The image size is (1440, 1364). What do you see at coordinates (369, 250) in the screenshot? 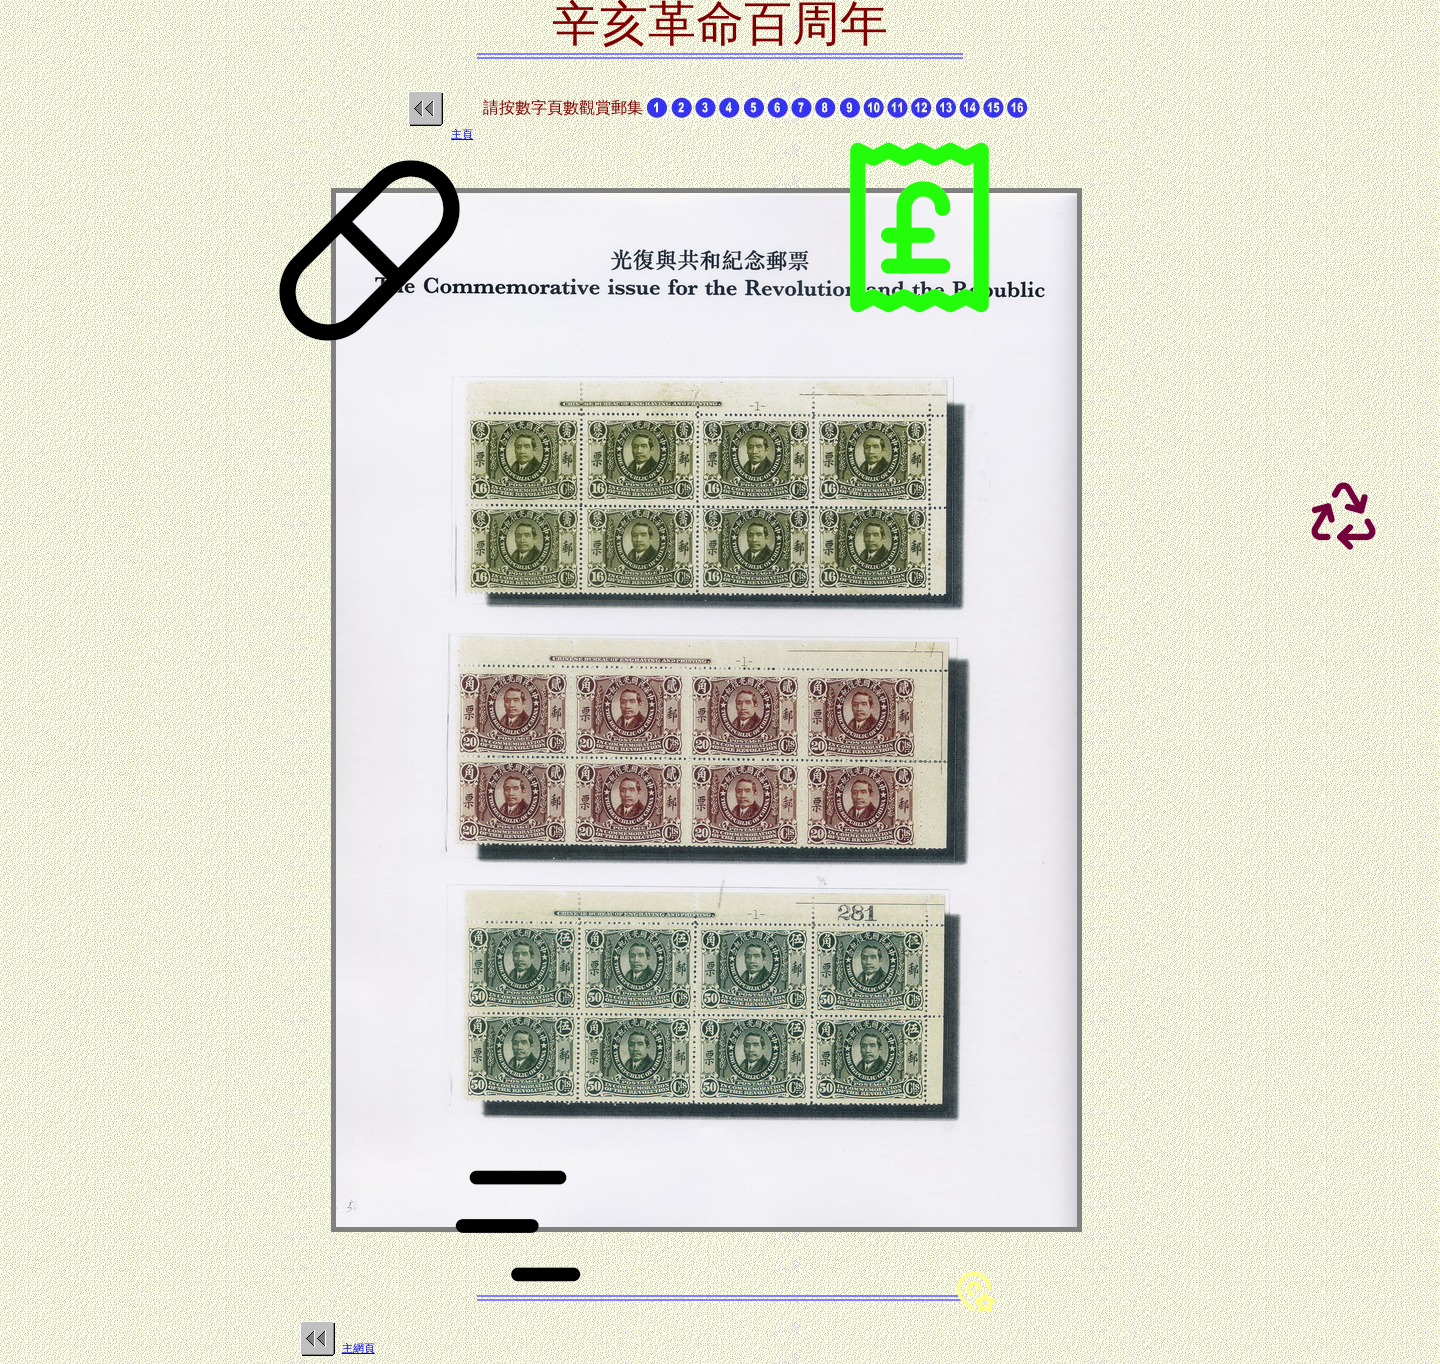
I see `access medication reminders or prescriptions` at bounding box center [369, 250].